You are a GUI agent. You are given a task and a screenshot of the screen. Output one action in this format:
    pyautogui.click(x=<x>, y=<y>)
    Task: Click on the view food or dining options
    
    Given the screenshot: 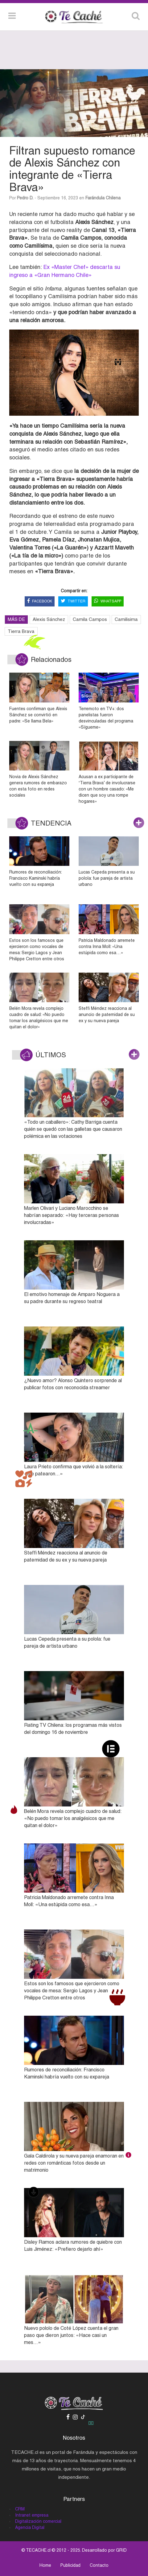 What is the action you would take?
    pyautogui.click(x=117, y=1998)
    